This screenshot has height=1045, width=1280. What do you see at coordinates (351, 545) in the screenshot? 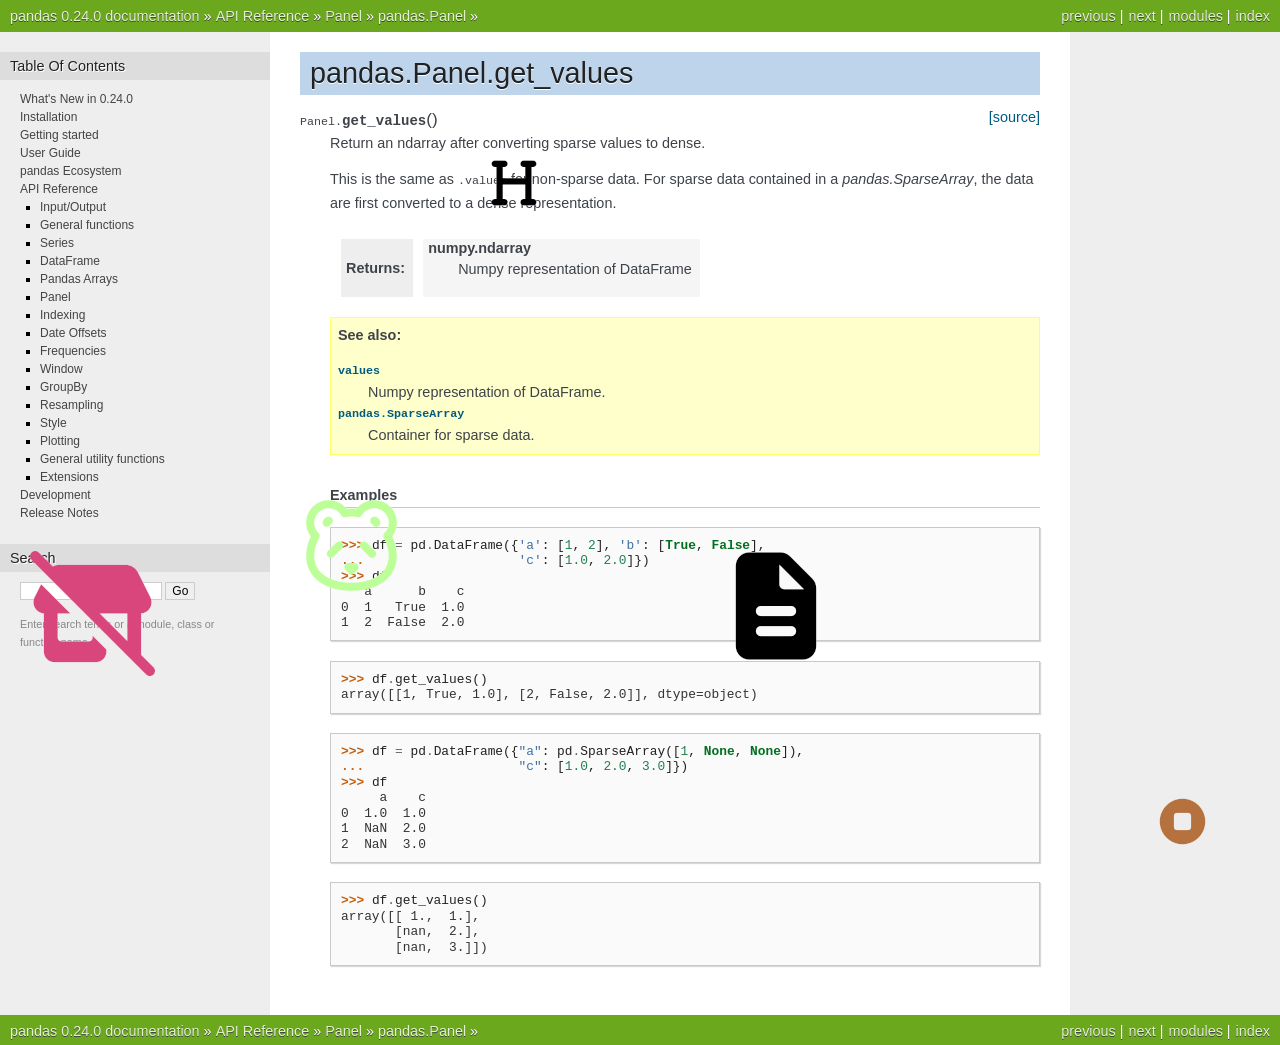
I see `access panda or animal-themed content` at bounding box center [351, 545].